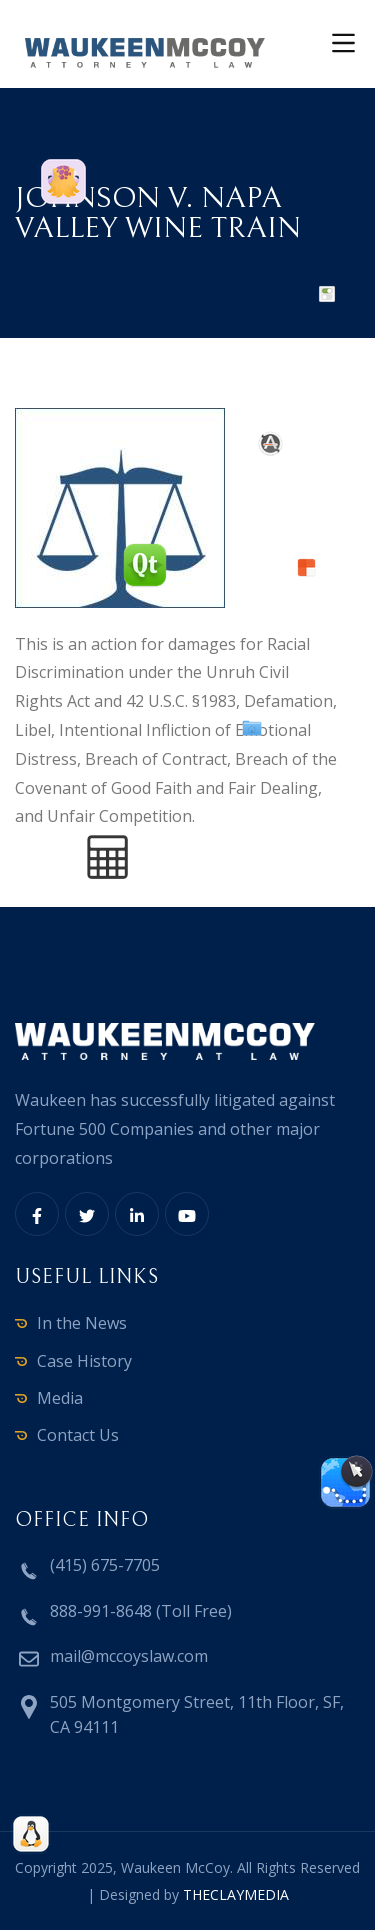  I want to click on check for available software updates, so click(270, 443).